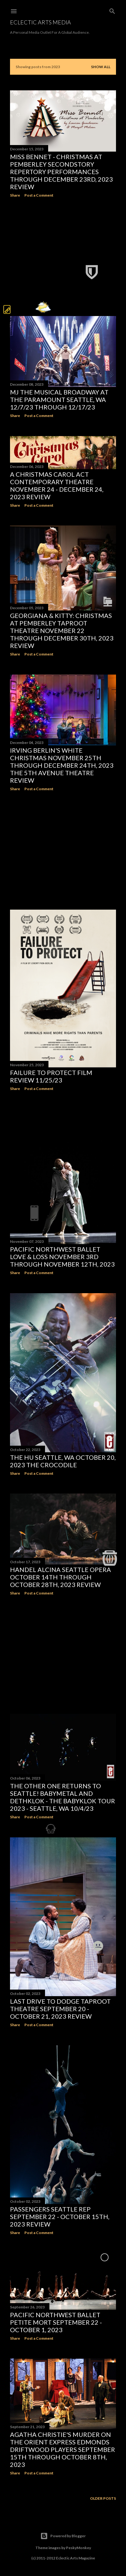 This screenshot has height=2576, width=126. I want to click on open the documents app, so click(7, 309).